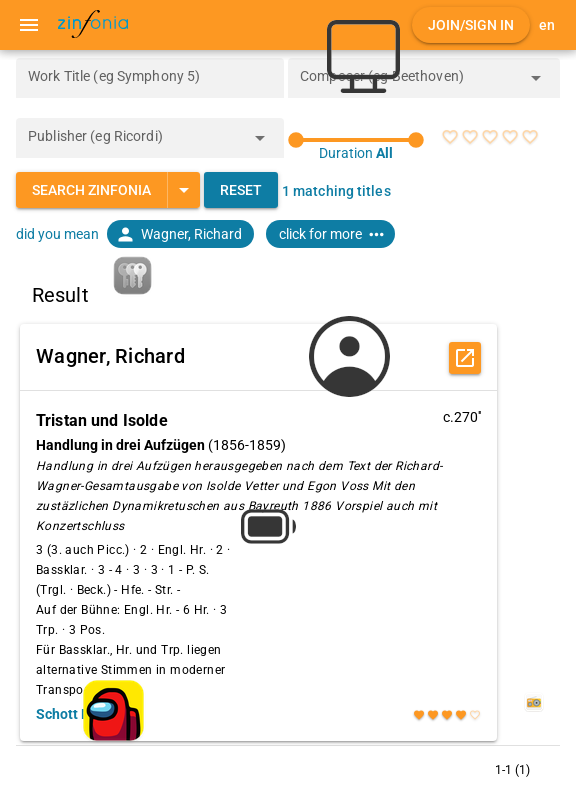 This screenshot has height=803, width=576. I want to click on launch Among Us game, so click(113, 710).